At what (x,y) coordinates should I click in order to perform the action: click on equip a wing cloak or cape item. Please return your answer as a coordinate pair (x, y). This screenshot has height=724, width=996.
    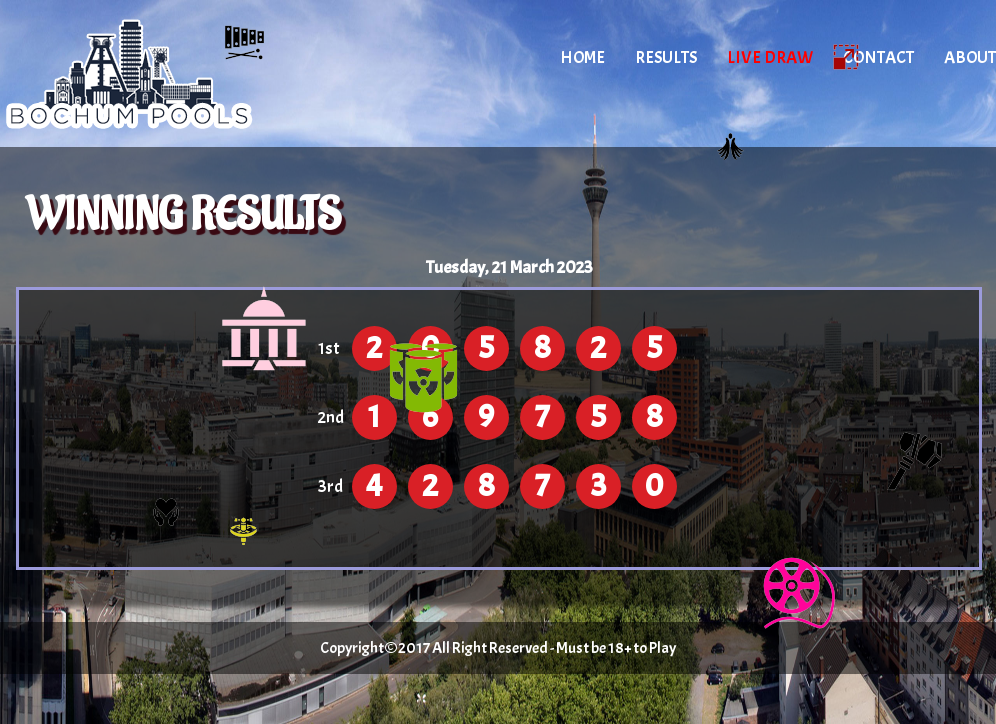
    Looking at the image, I should click on (730, 146).